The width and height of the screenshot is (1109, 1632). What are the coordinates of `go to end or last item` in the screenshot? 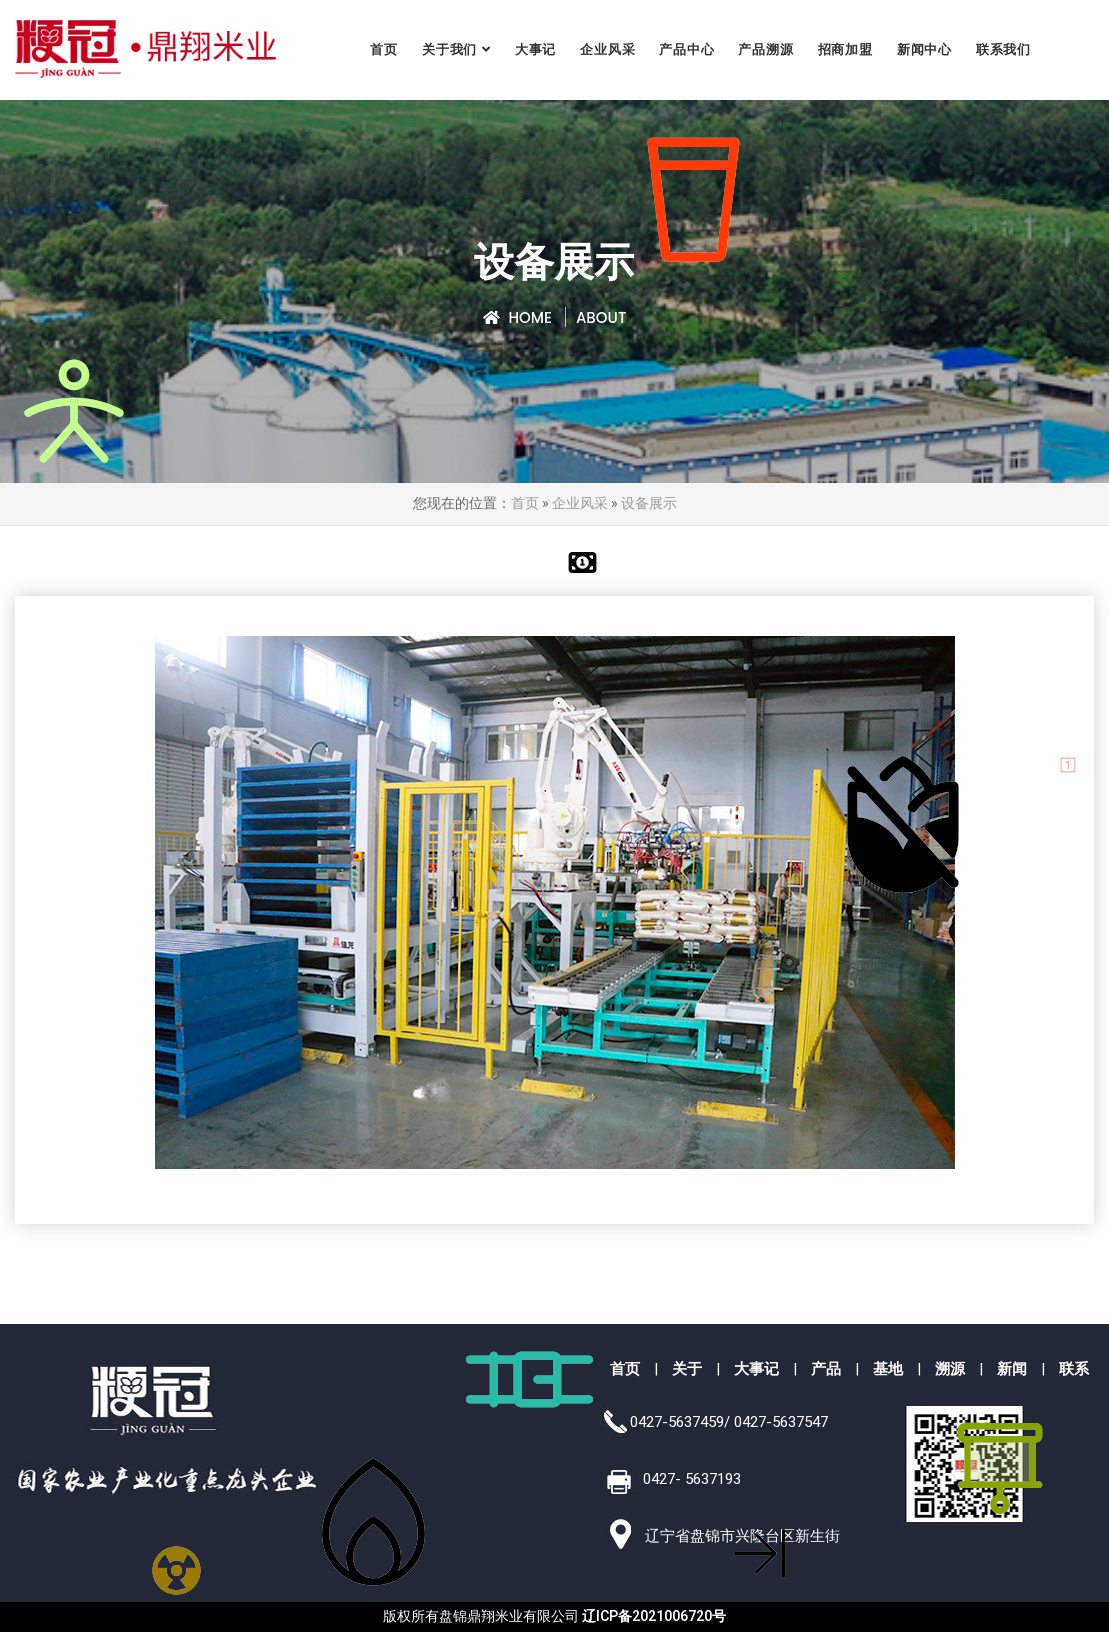 It's located at (760, 1553).